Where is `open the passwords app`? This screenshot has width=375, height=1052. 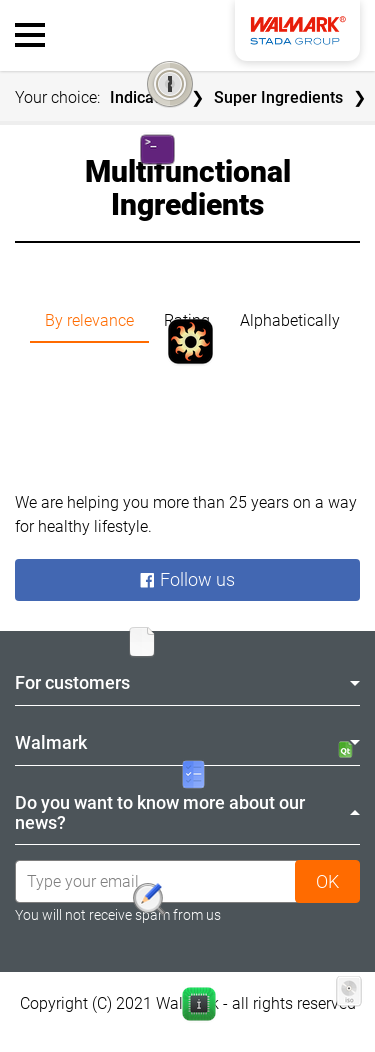 open the passwords app is located at coordinates (170, 84).